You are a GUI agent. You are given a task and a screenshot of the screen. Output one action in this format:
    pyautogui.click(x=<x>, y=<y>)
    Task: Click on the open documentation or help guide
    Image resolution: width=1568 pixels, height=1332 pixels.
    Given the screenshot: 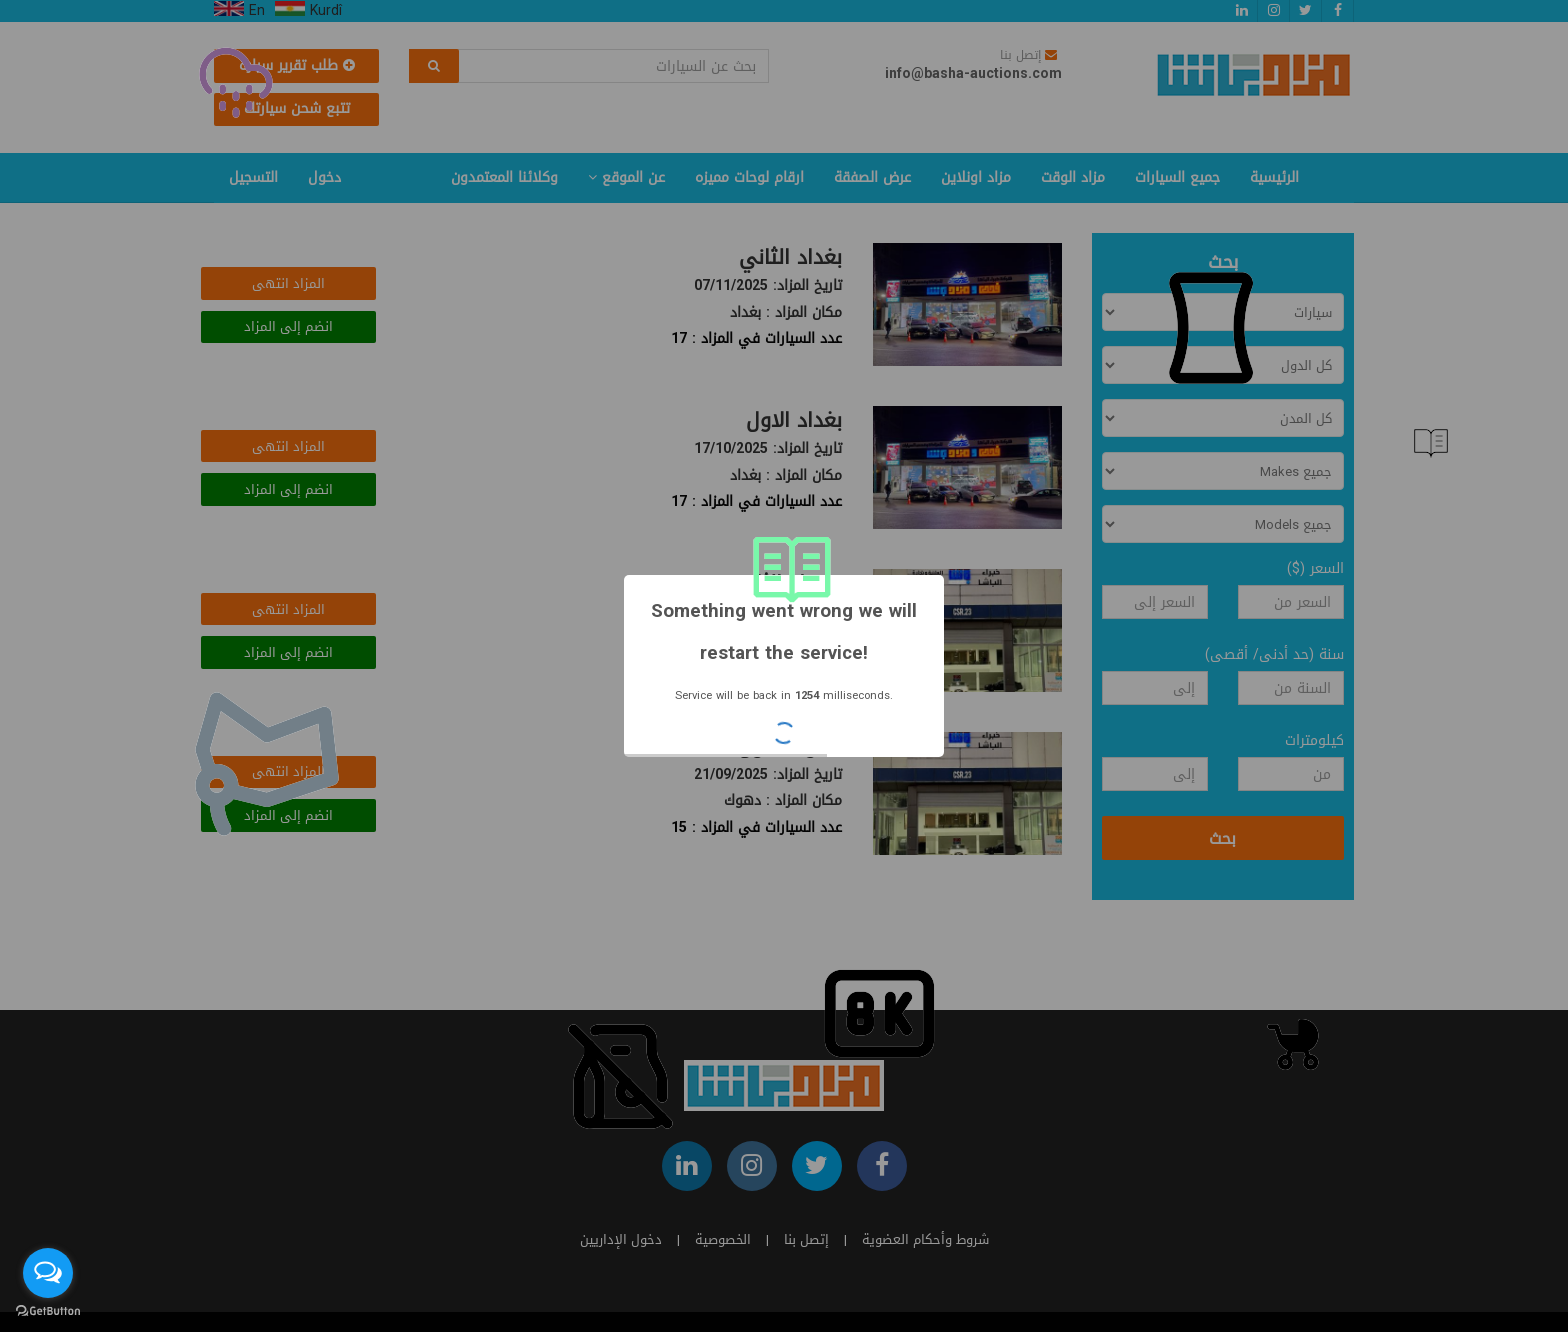 What is the action you would take?
    pyautogui.click(x=792, y=570)
    